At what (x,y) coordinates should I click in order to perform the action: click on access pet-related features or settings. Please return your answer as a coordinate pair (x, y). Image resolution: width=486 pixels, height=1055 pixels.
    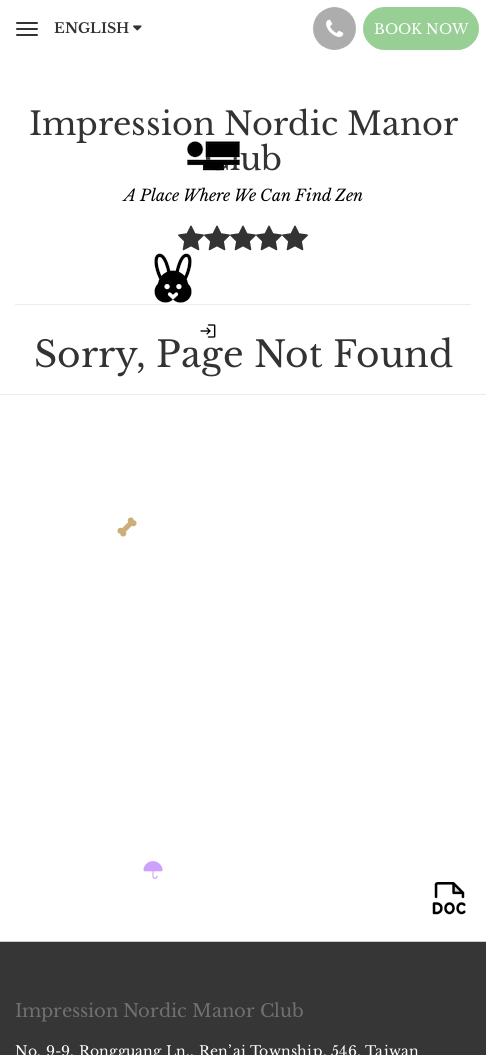
    Looking at the image, I should click on (127, 527).